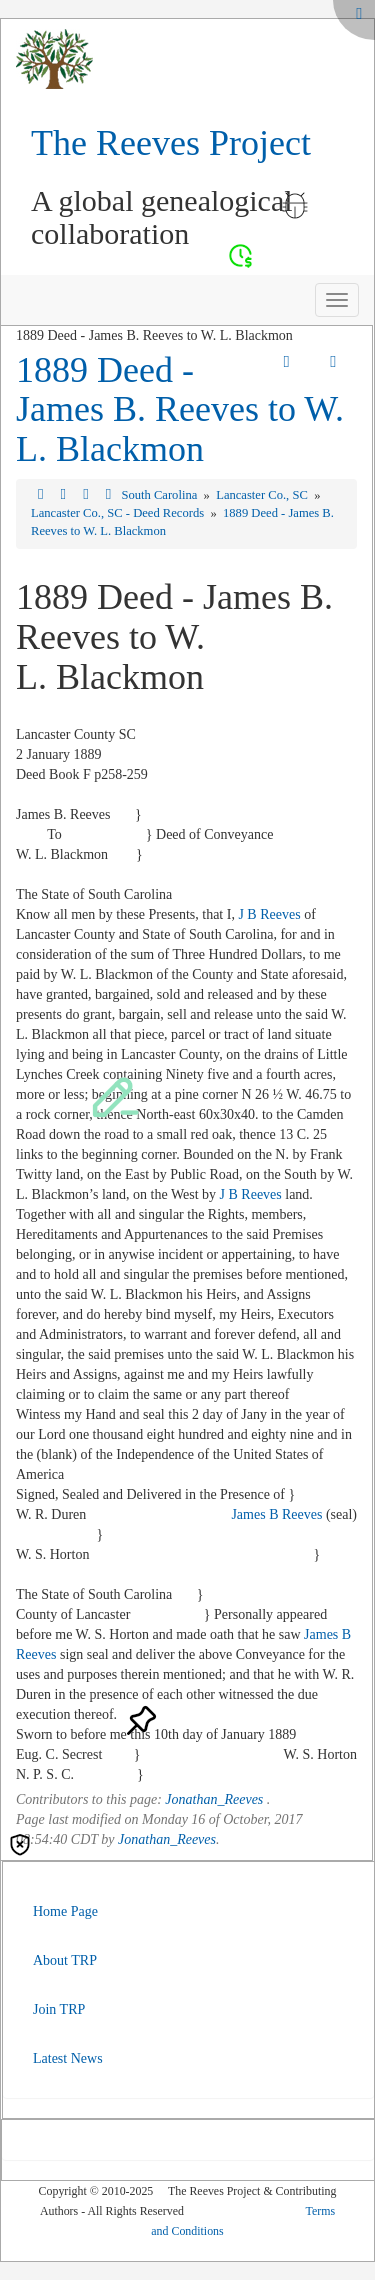 The height and width of the screenshot is (2280, 375). Describe the element at coordinates (141, 1720) in the screenshot. I see `pin an item to keep it visible` at that location.